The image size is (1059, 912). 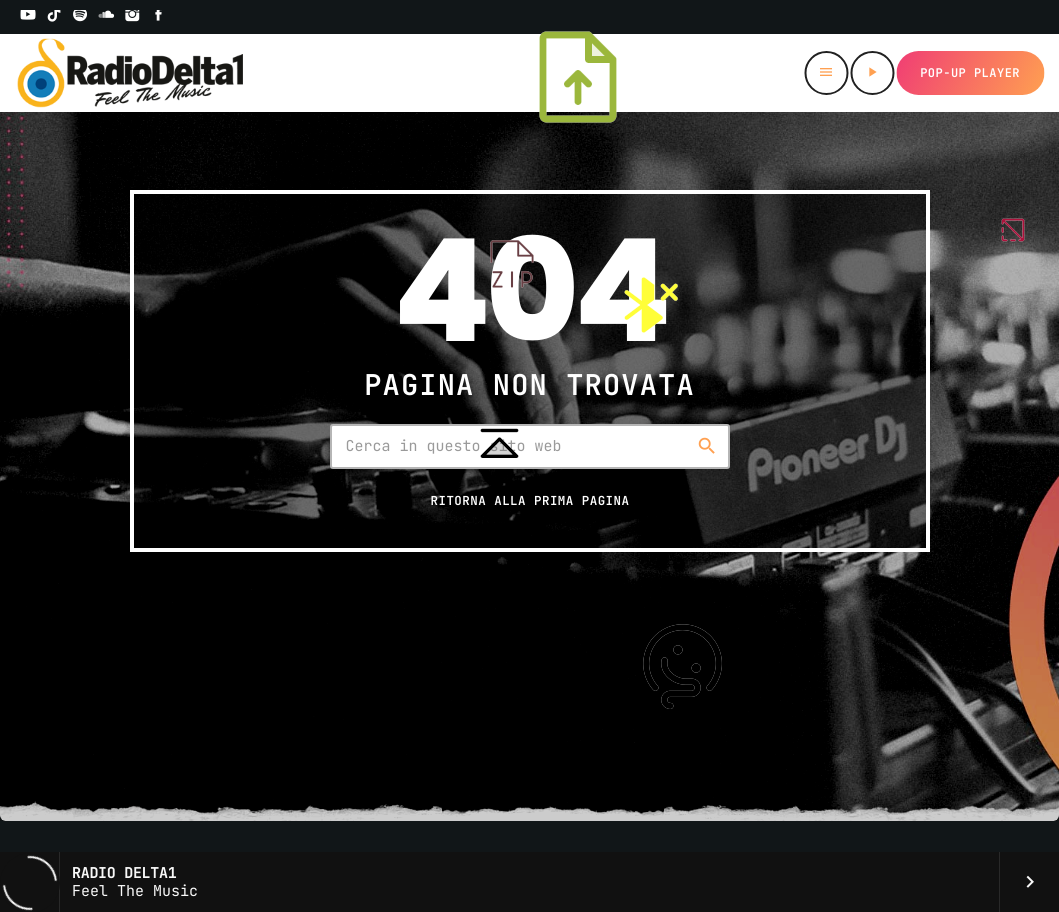 What do you see at coordinates (1013, 230) in the screenshot?
I see `invert current selection` at bounding box center [1013, 230].